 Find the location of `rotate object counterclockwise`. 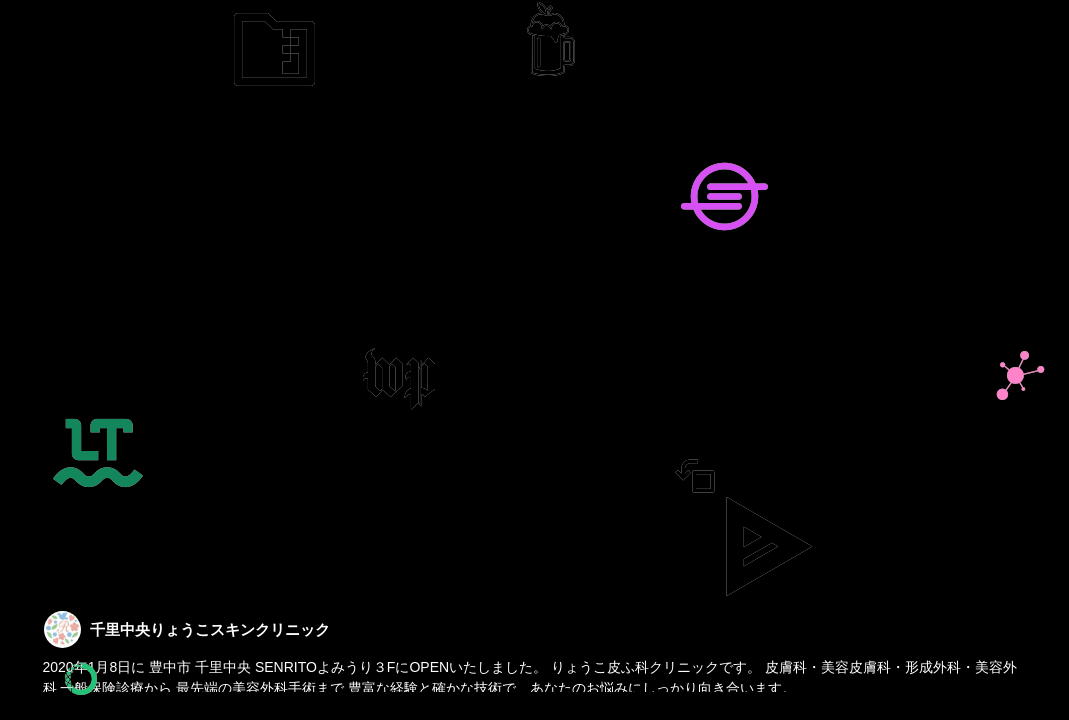

rotate object counterclockwise is located at coordinates (696, 476).